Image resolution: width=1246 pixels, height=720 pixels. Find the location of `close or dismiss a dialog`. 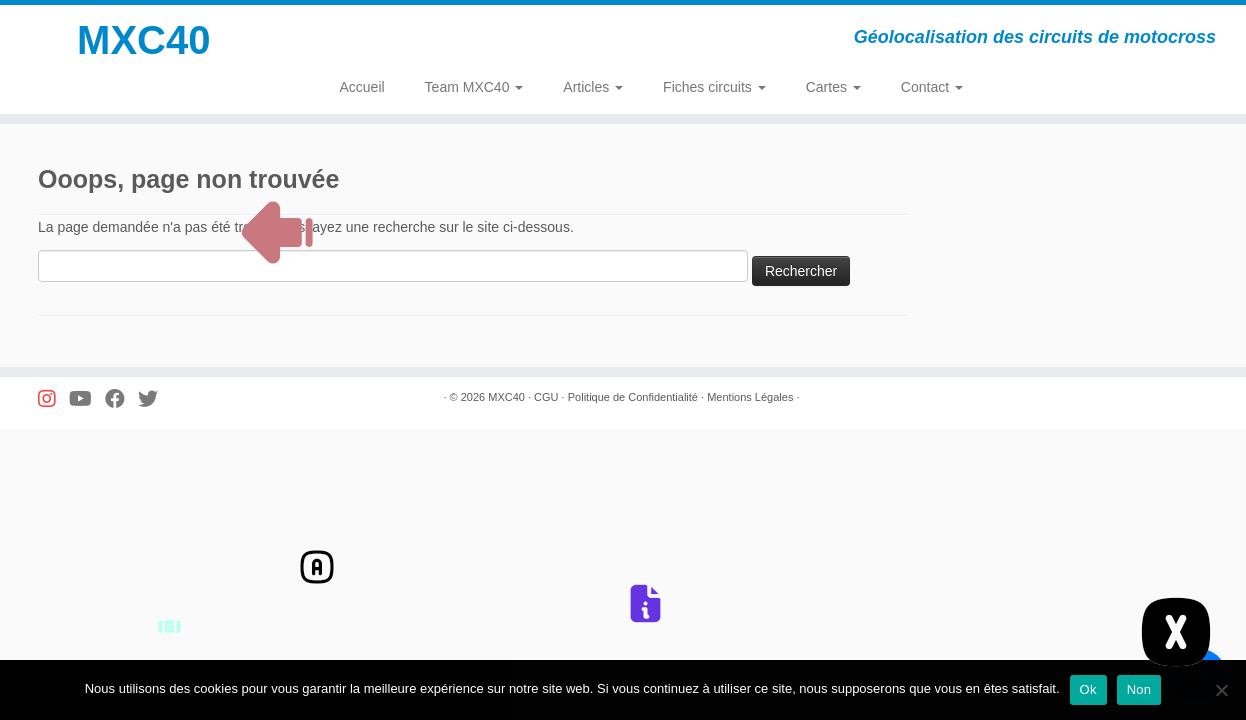

close or dismiss a dialog is located at coordinates (1176, 632).